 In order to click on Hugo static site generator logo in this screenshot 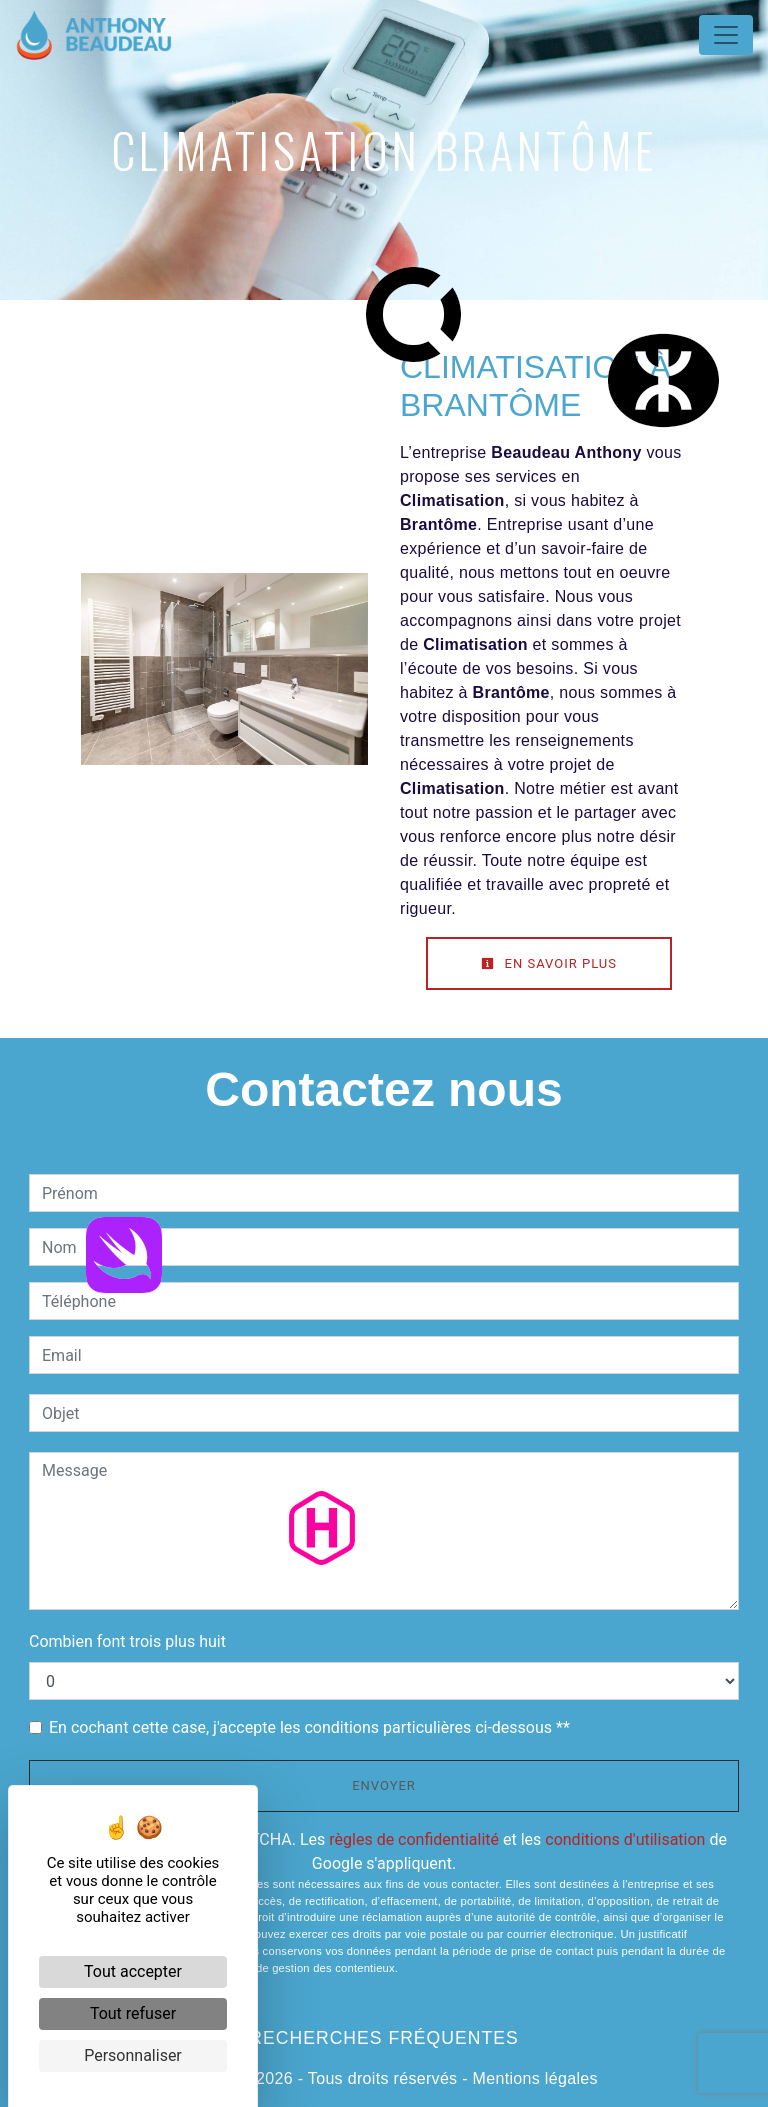, I will do `click(322, 1528)`.